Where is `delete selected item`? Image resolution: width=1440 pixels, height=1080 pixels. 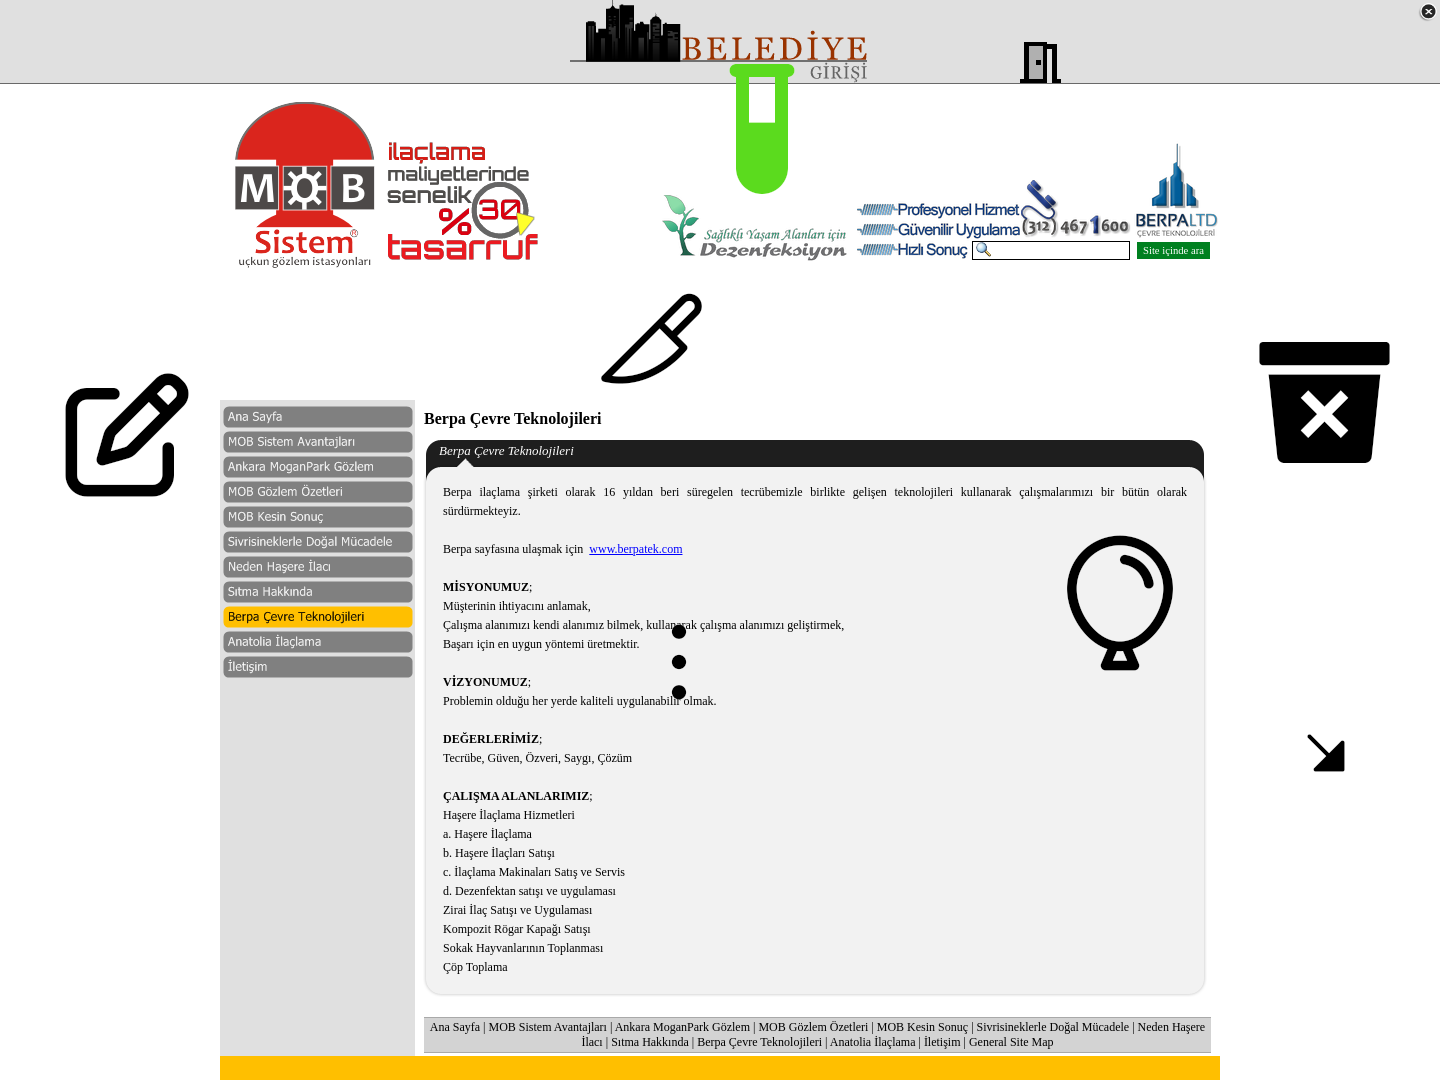 delete selected item is located at coordinates (1324, 402).